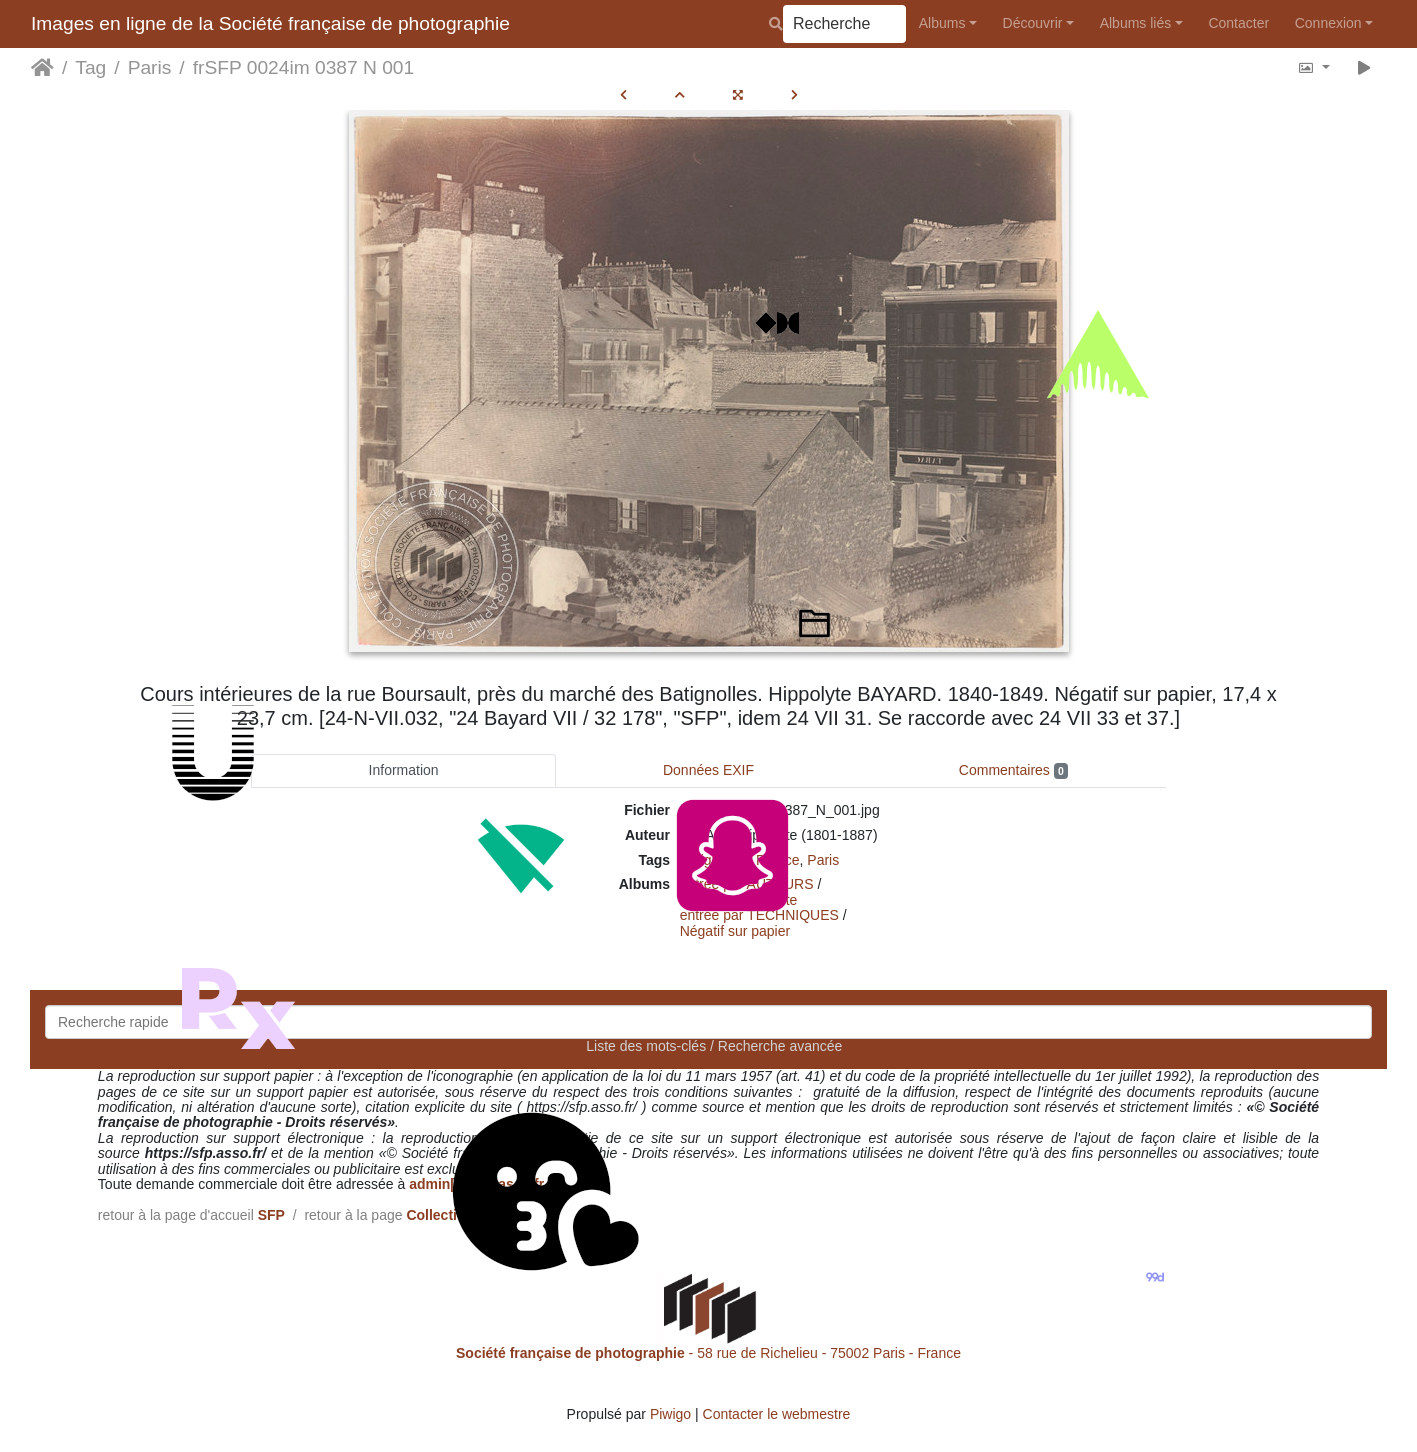 This screenshot has height=1452, width=1417. Describe the element at coordinates (777, 323) in the screenshot. I see `innosoft company logo` at that location.